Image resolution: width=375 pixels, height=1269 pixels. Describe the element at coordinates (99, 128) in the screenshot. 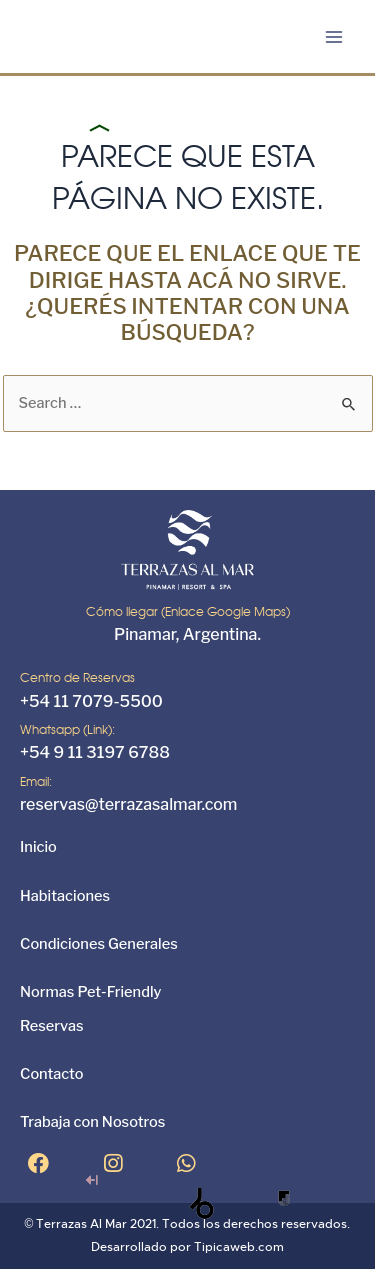

I see `scroll to top of page` at that location.